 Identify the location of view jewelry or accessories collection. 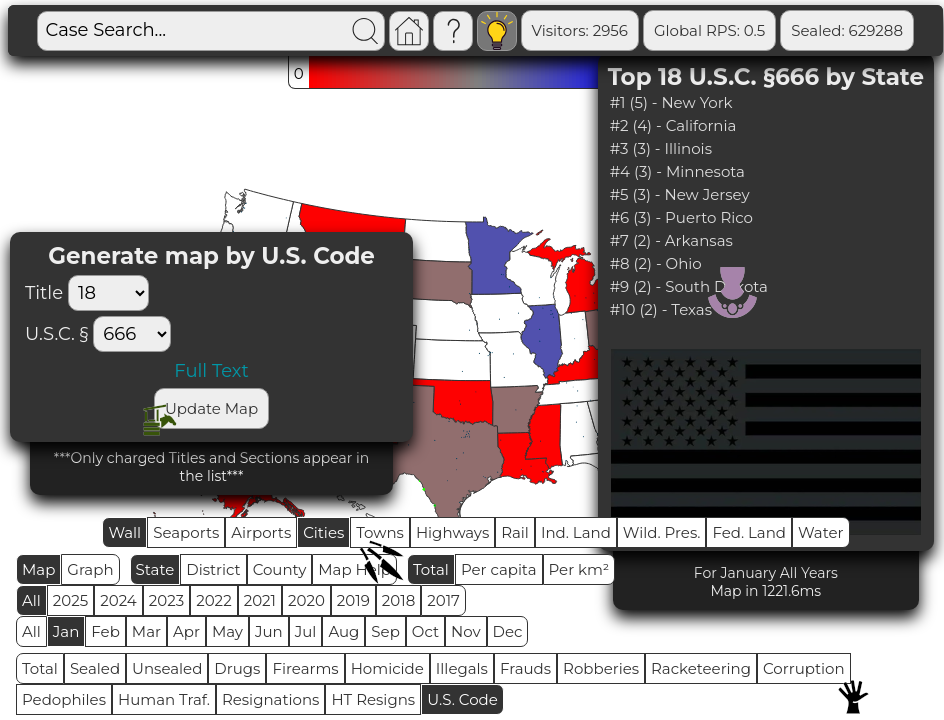
(732, 292).